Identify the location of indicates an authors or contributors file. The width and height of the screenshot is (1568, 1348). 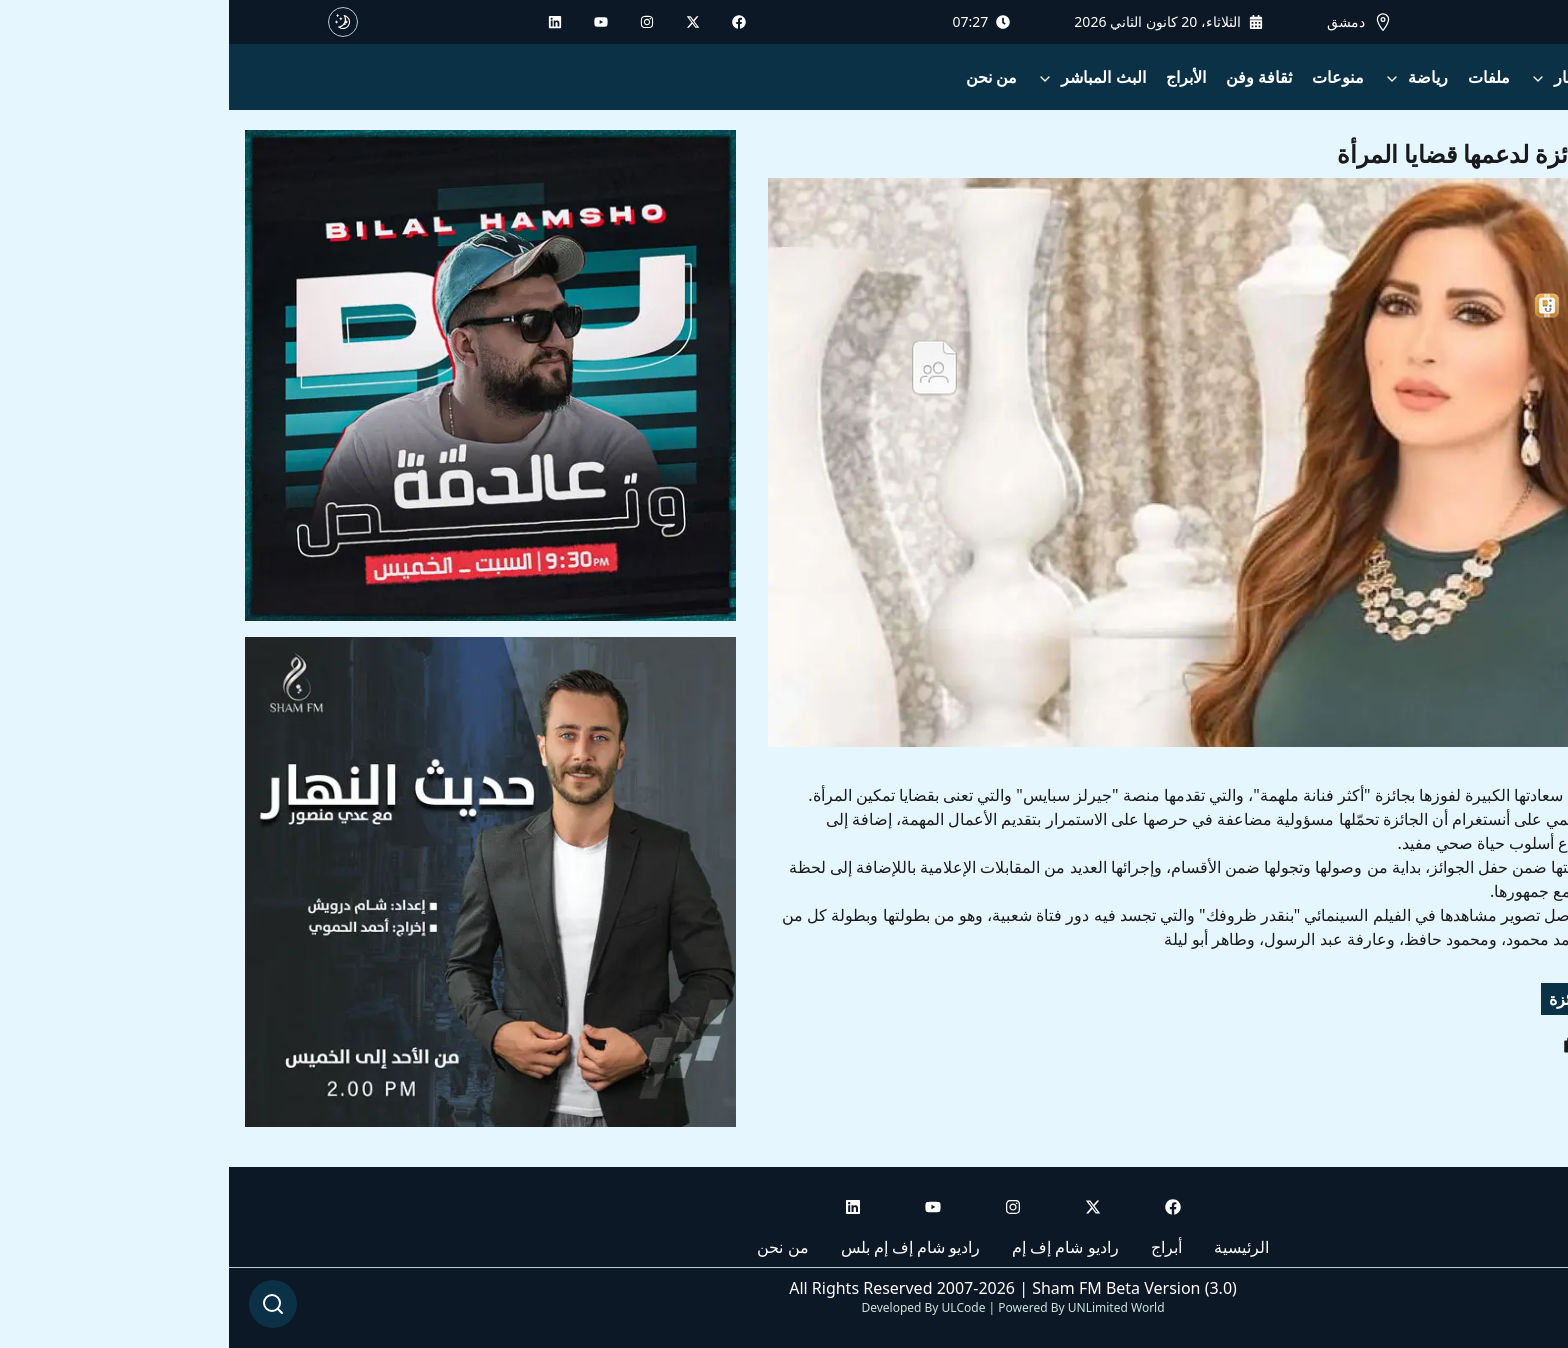
(934, 367).